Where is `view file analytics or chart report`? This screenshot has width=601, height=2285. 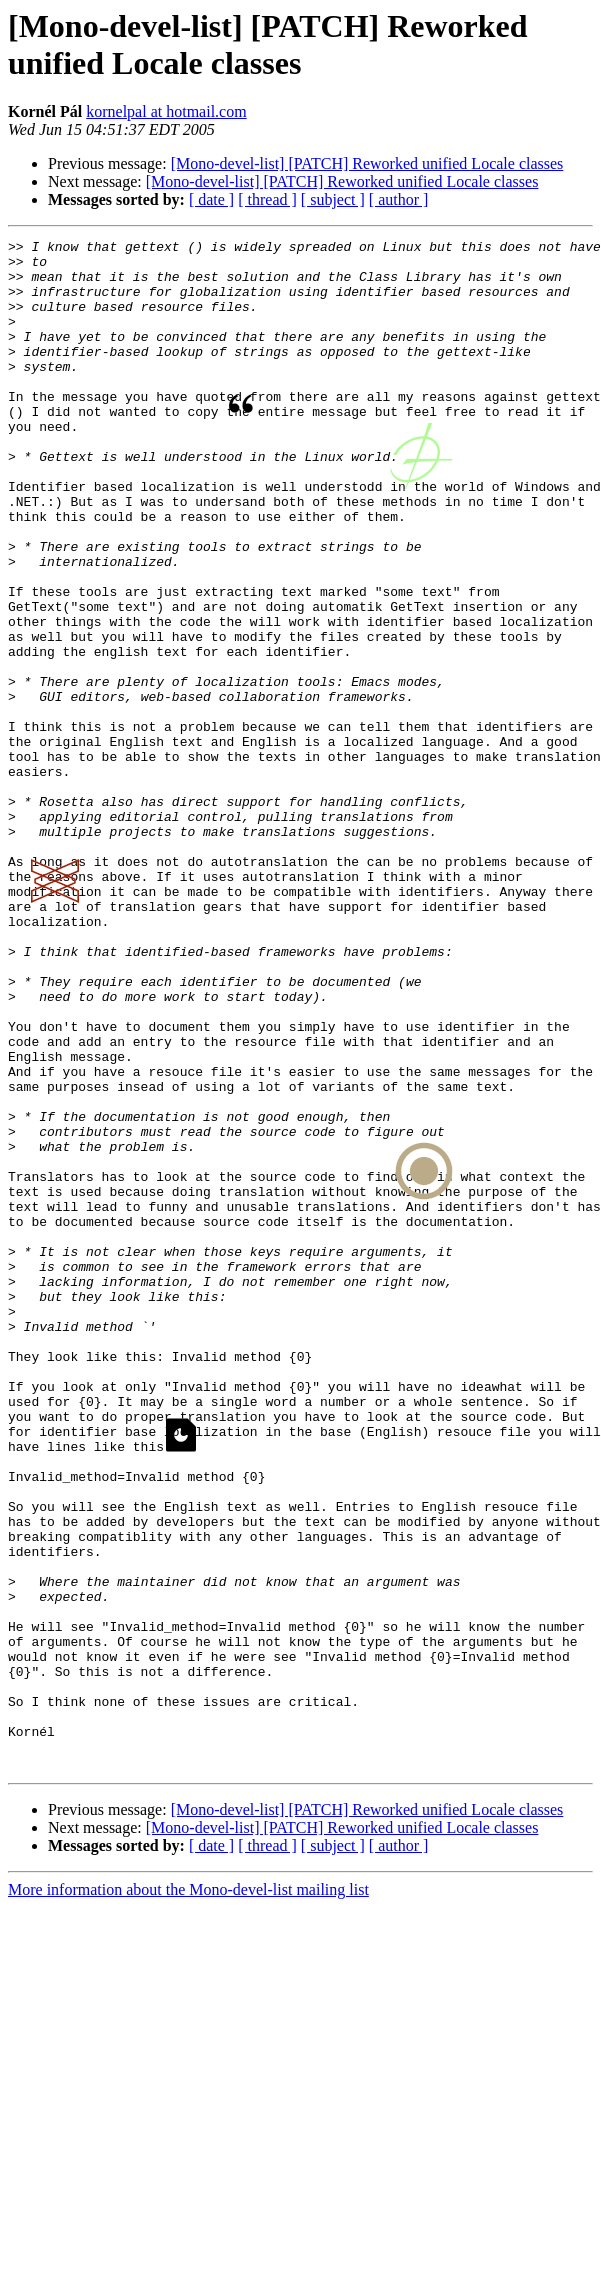
view file analytics or chart report is located at coordinates (181, 1435).